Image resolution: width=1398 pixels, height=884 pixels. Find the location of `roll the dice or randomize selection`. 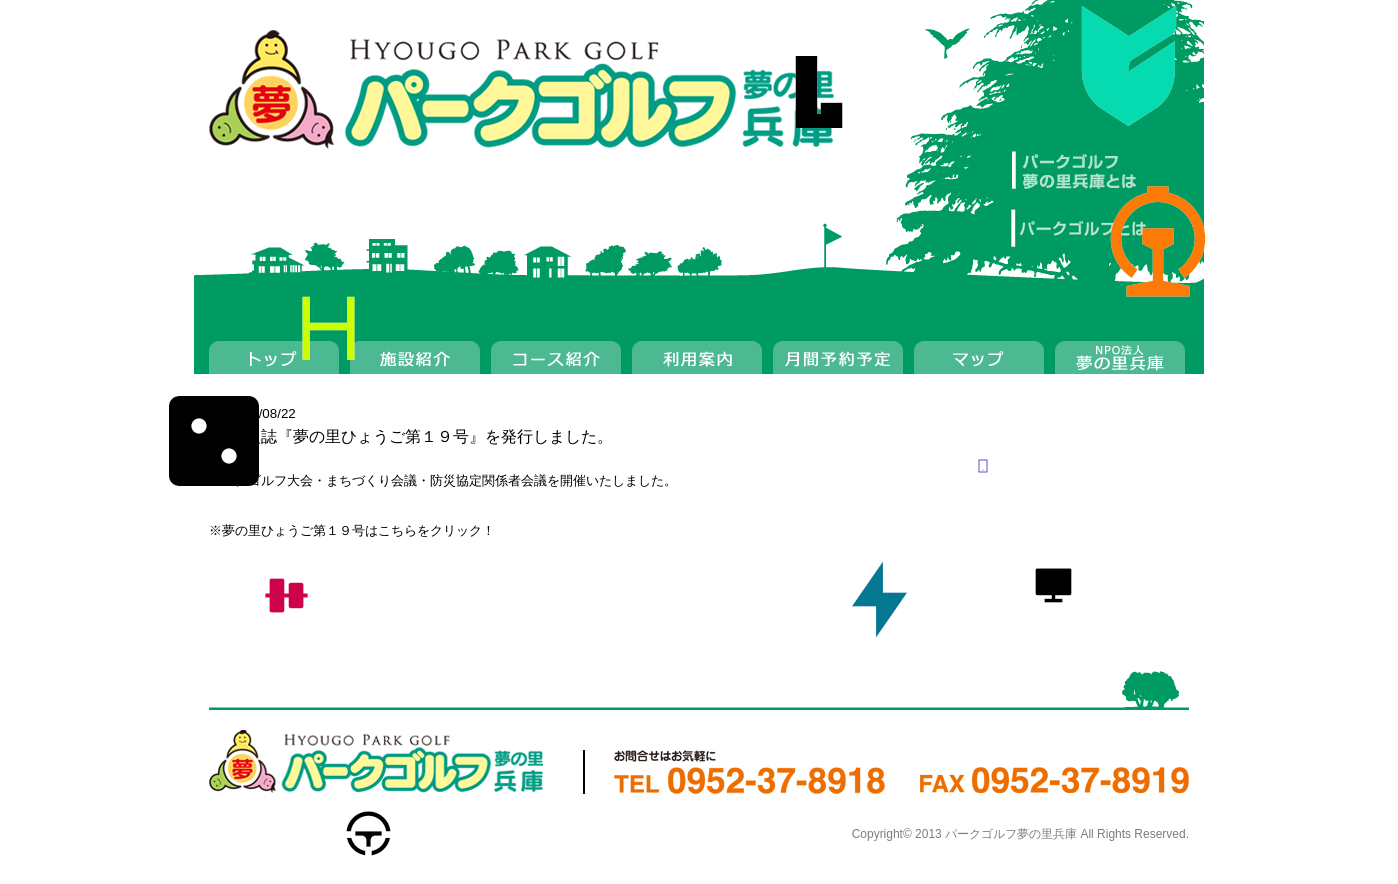

roll the dice or randomize selection is located at coordinates (214, 441).